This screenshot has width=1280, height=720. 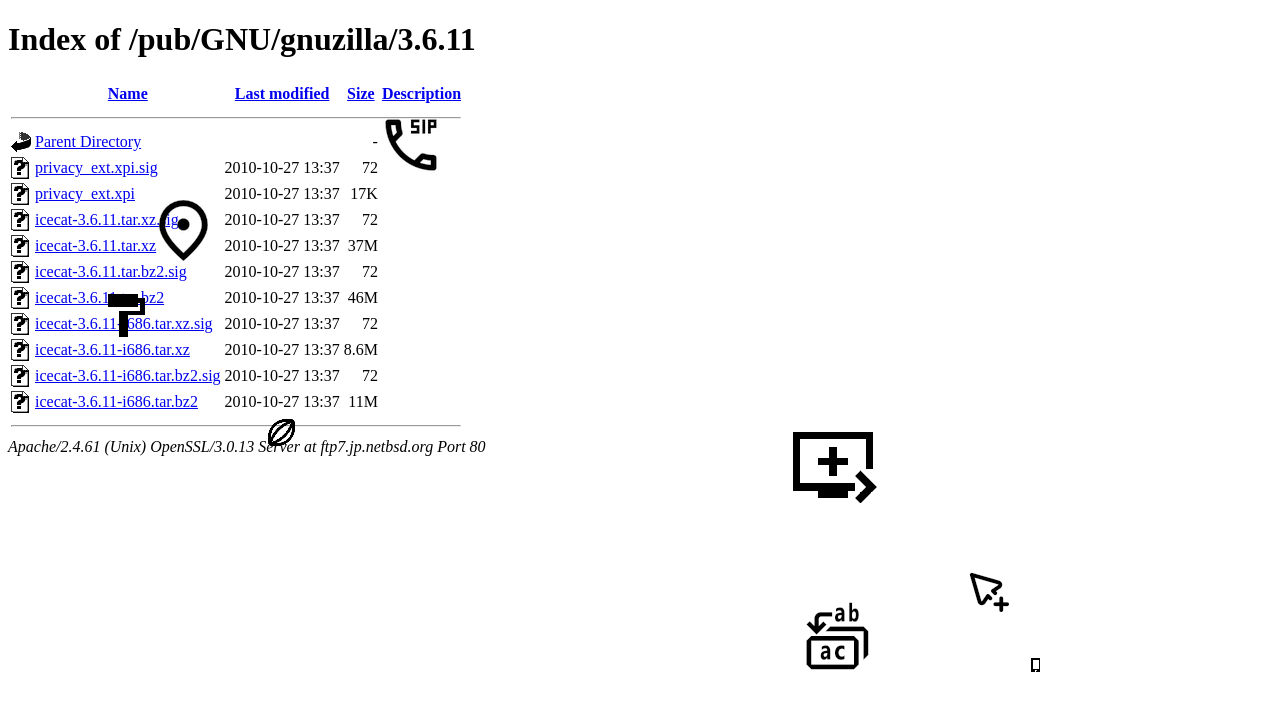 What do you see at coordinates (125, 315) in the screenshot?
I see `apply formatting style to selected content` at bounding box center [125, 315].